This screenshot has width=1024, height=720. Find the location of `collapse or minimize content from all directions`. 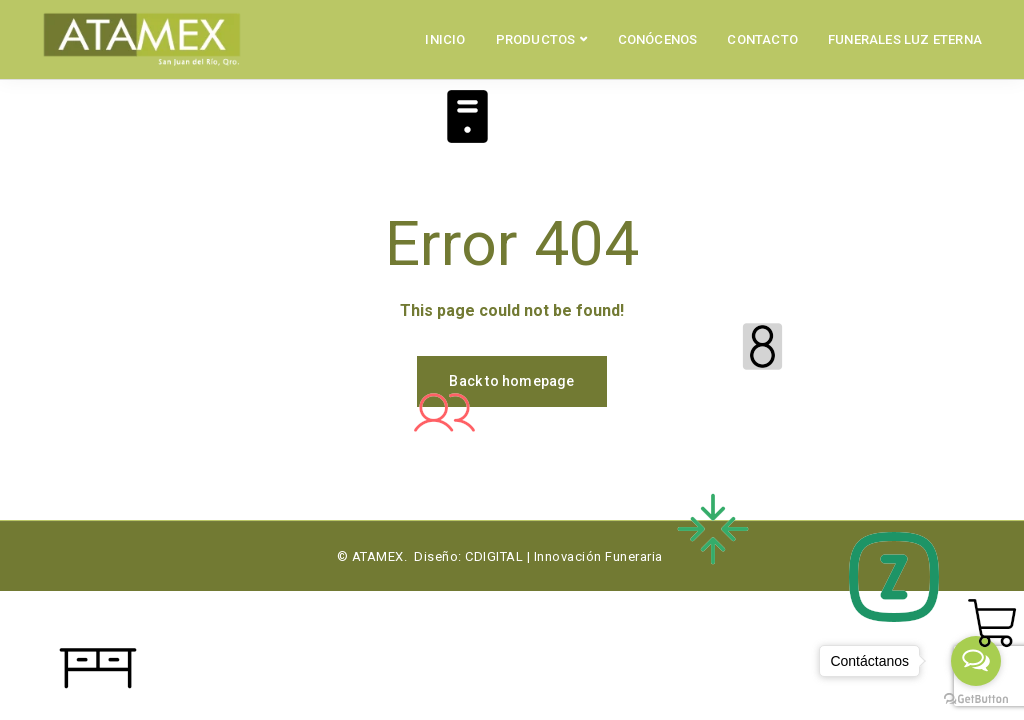

collapse or minimize content from all directions is located at coordinates (713, 529).